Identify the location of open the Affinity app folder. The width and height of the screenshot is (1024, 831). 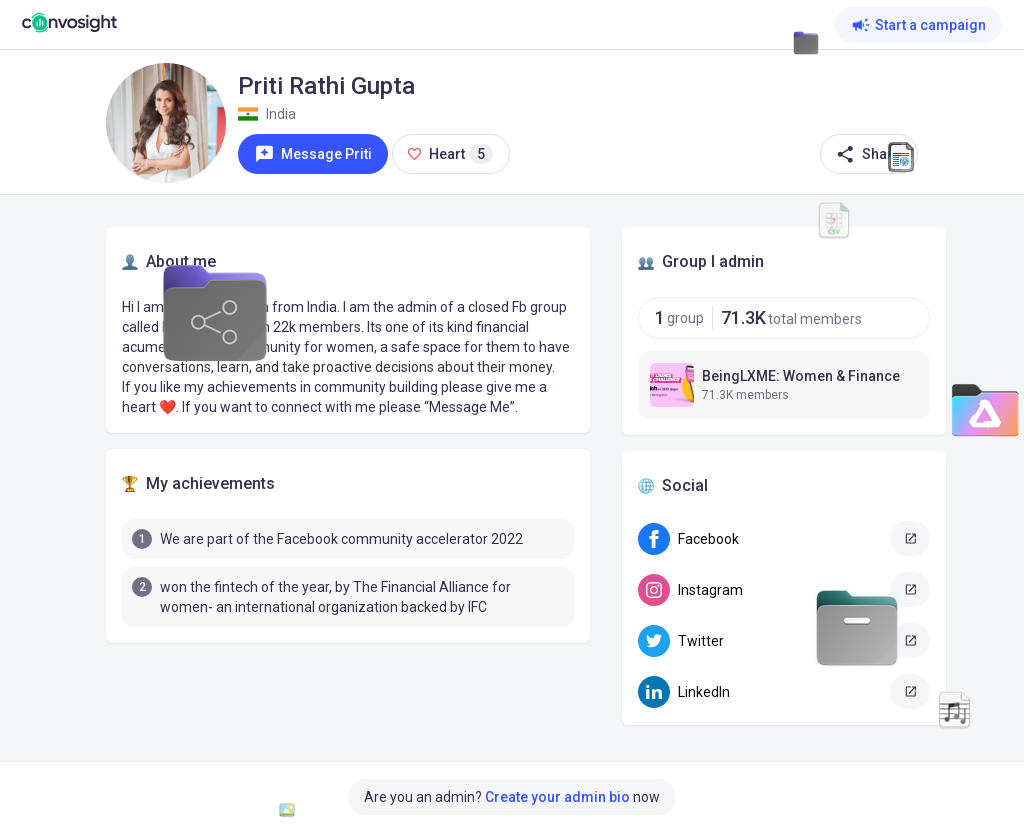
(985, 412).